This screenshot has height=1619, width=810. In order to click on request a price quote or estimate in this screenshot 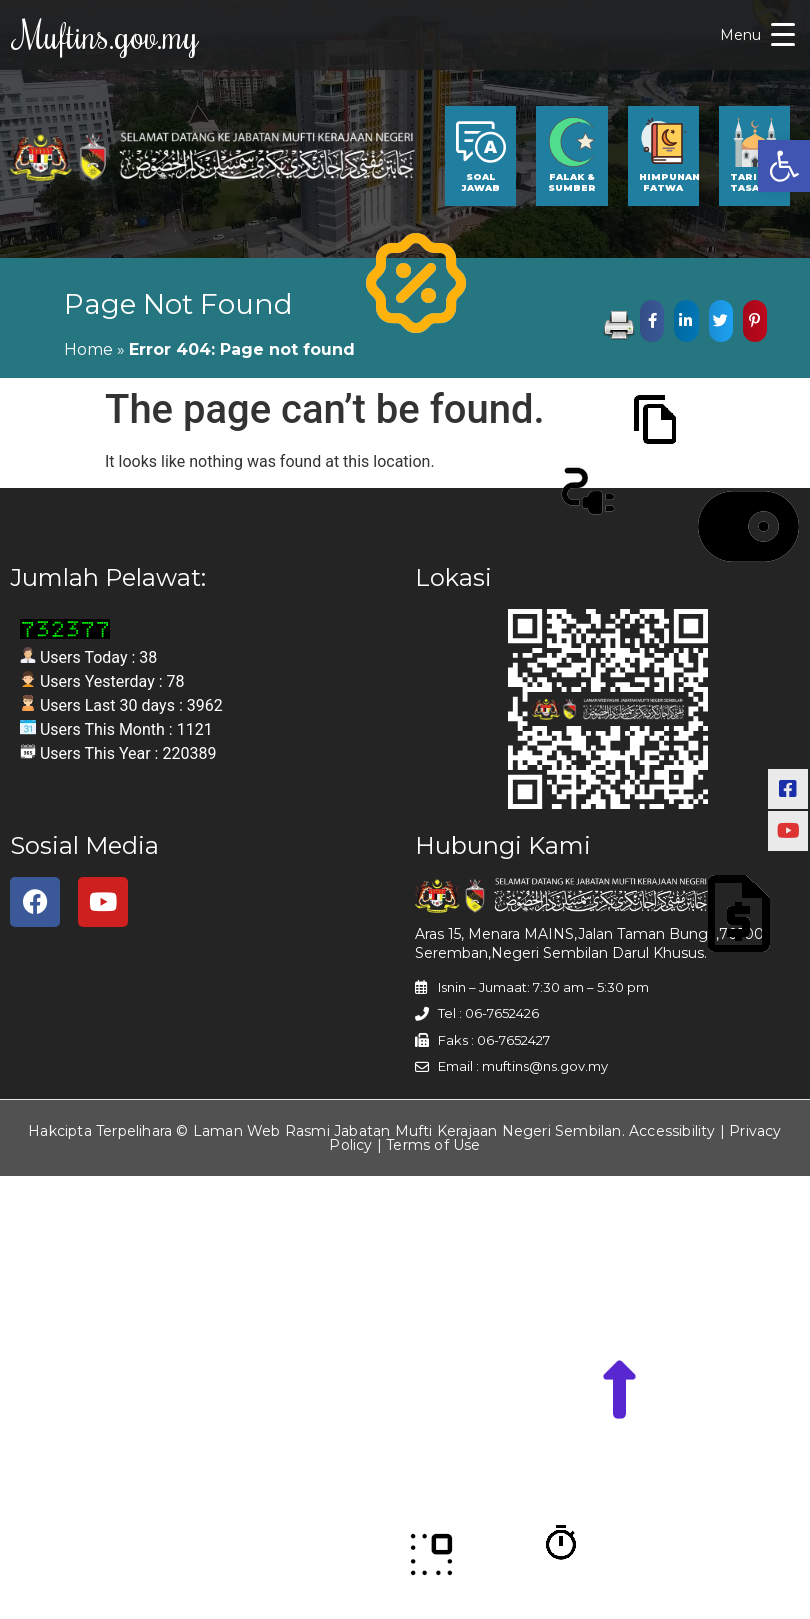, I will do `click(738, 913)`.